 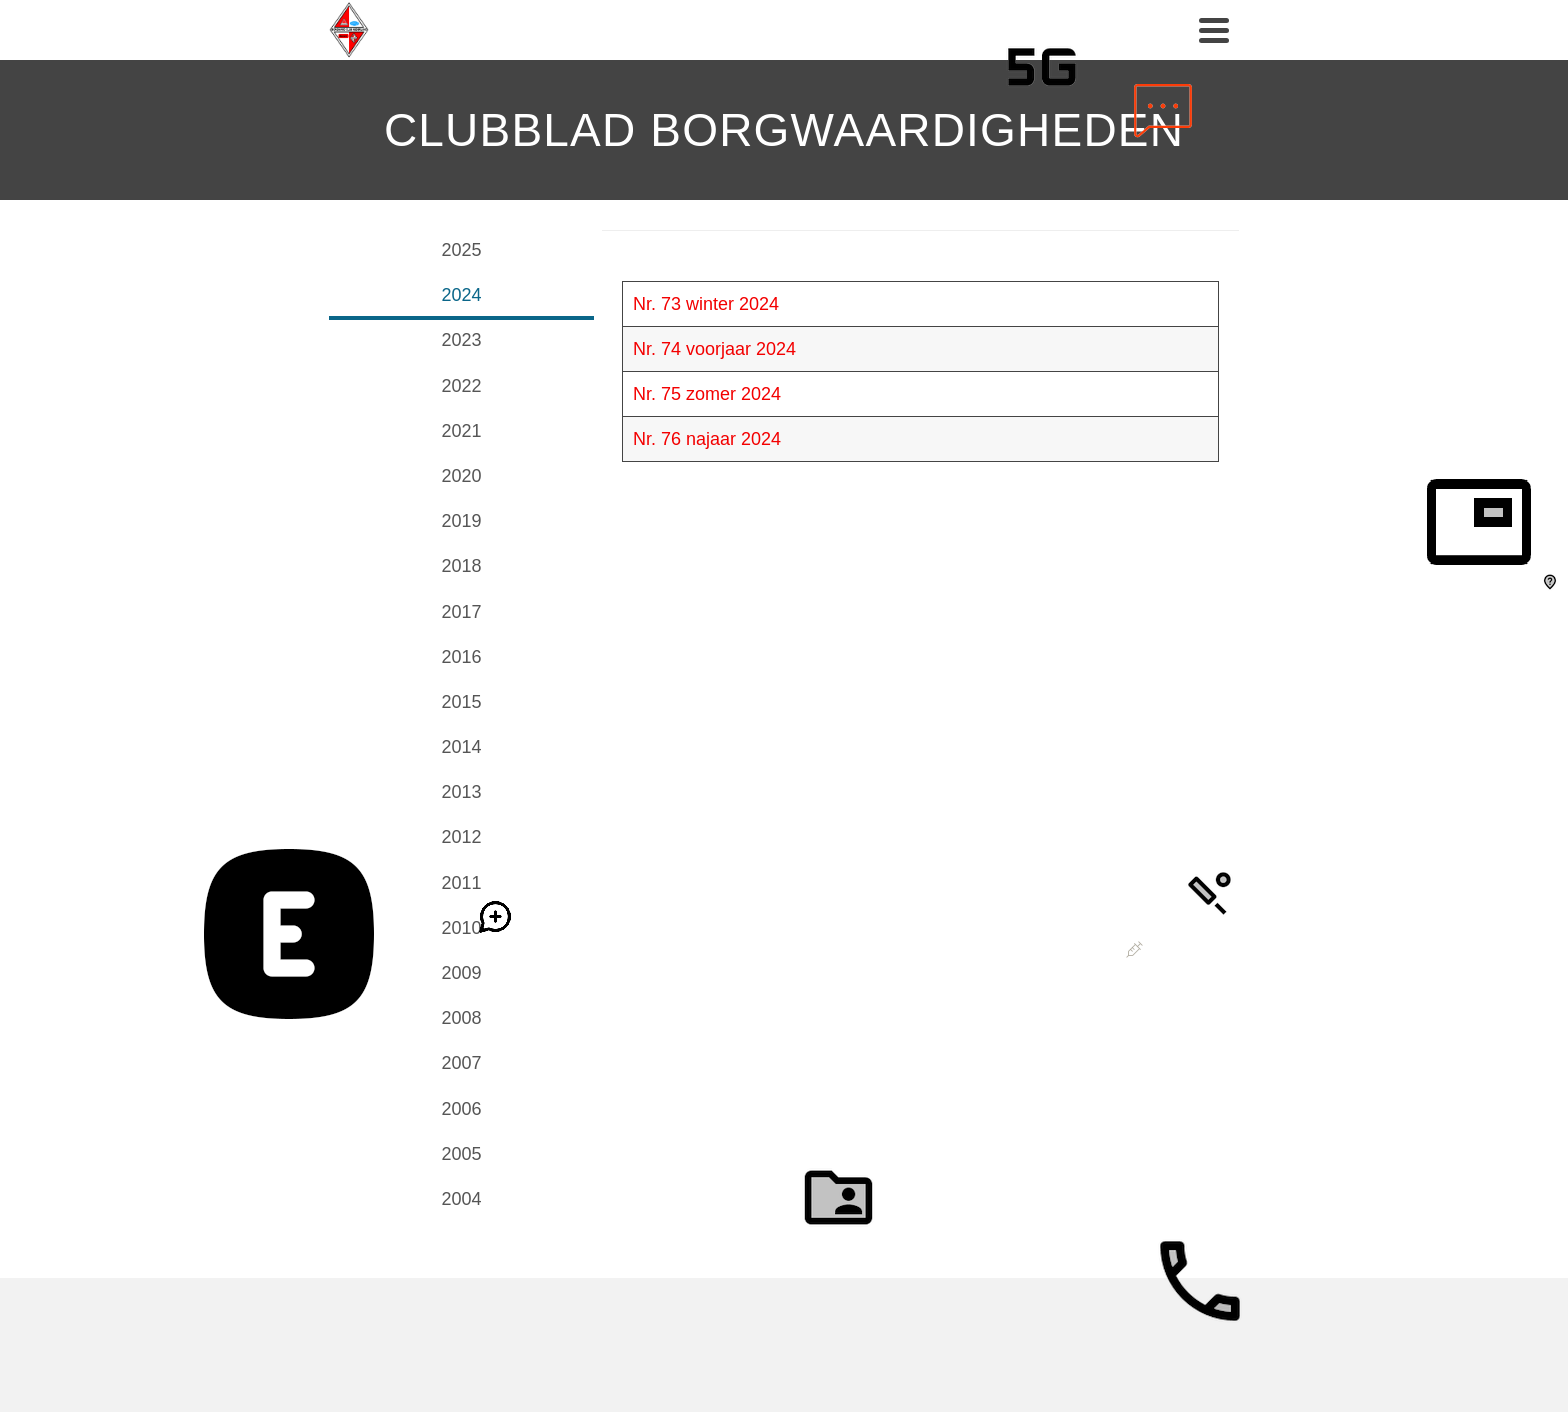 What do you see at coordinates (495, 916) in the screenshot?
I see `add a comment or review to a location` at bounding box center [495, 916].